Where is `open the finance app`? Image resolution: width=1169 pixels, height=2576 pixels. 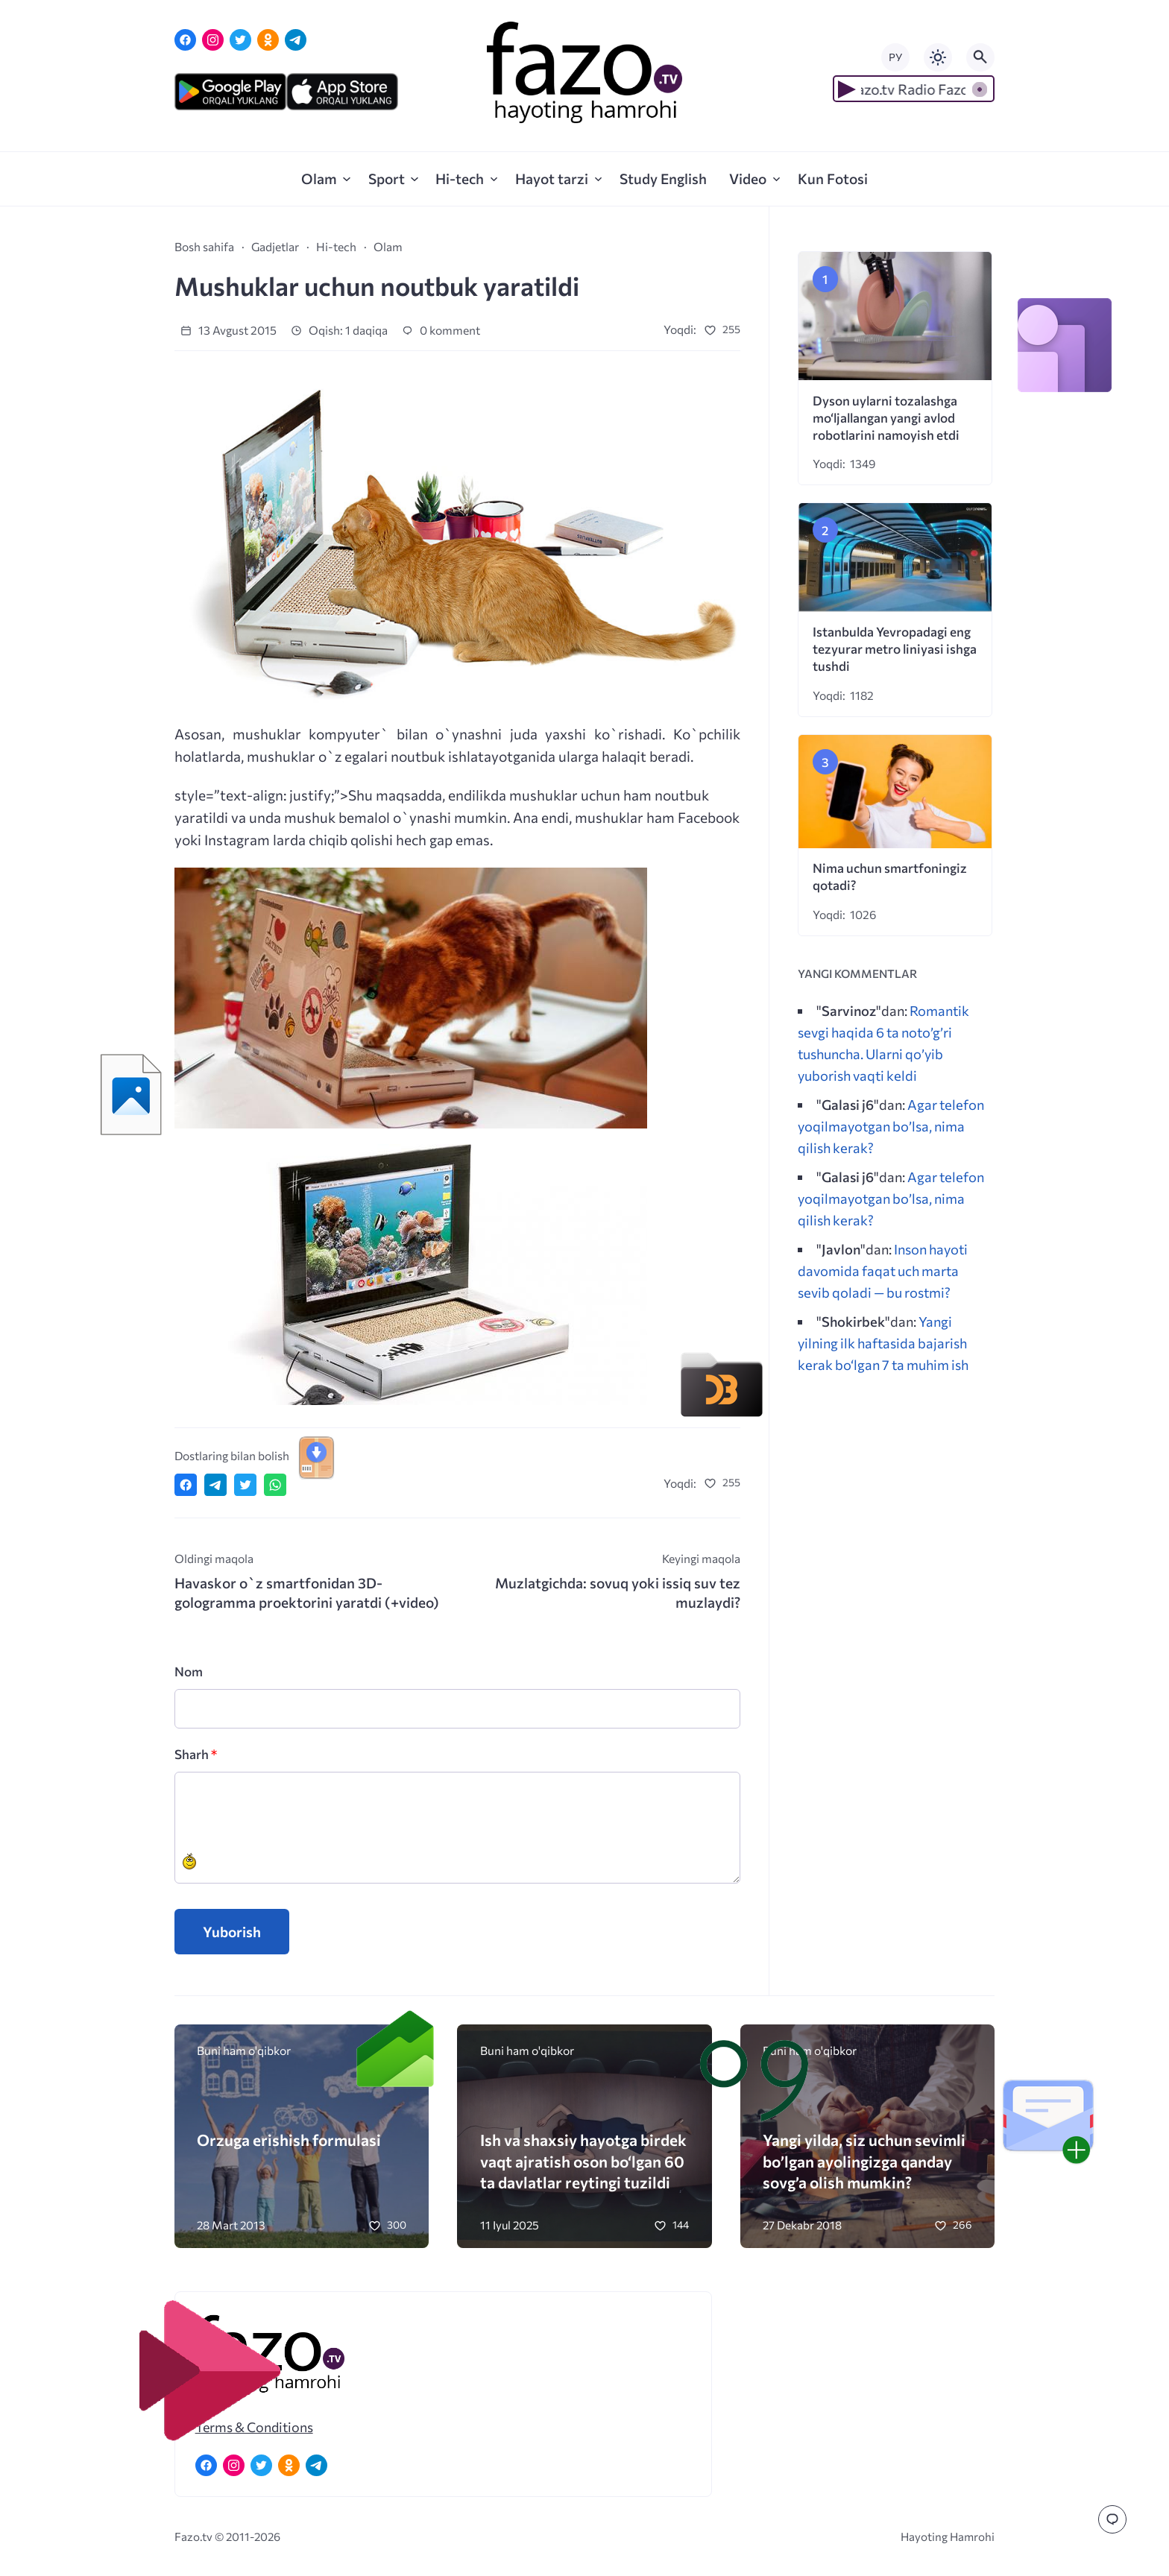
open the finance app is located at coordinates (395, 2048).